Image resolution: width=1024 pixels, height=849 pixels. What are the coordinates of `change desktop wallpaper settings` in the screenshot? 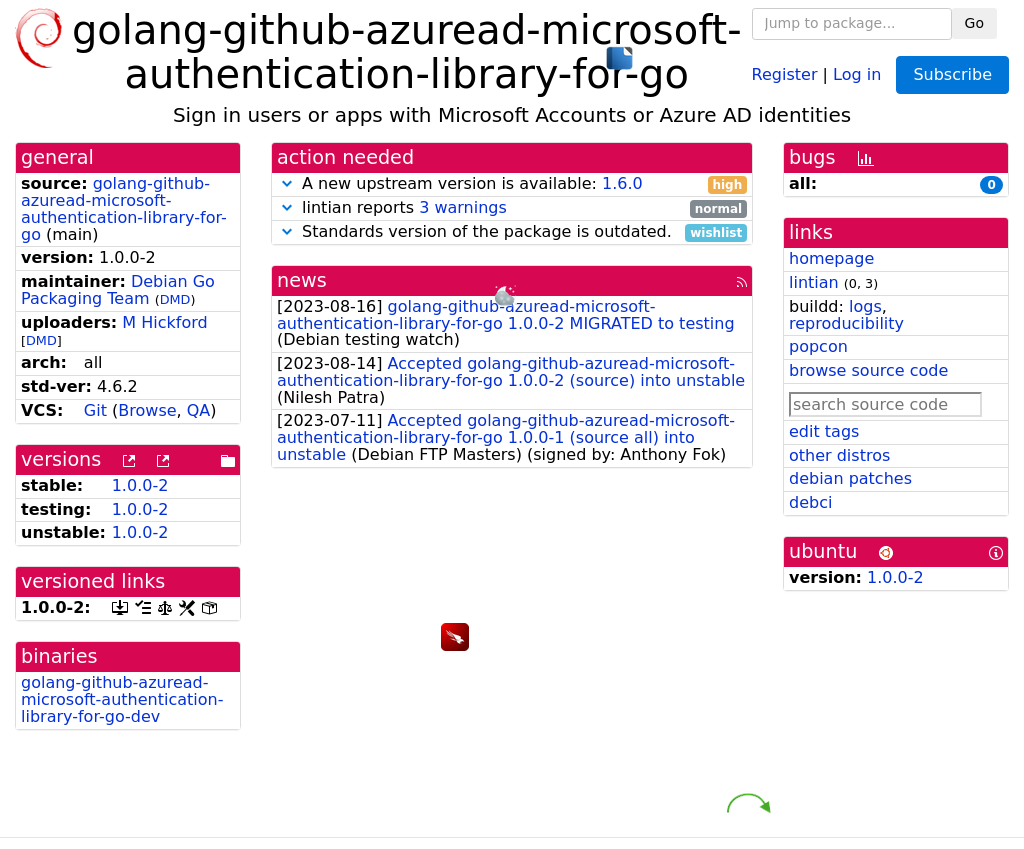 It's located at (619, 57).